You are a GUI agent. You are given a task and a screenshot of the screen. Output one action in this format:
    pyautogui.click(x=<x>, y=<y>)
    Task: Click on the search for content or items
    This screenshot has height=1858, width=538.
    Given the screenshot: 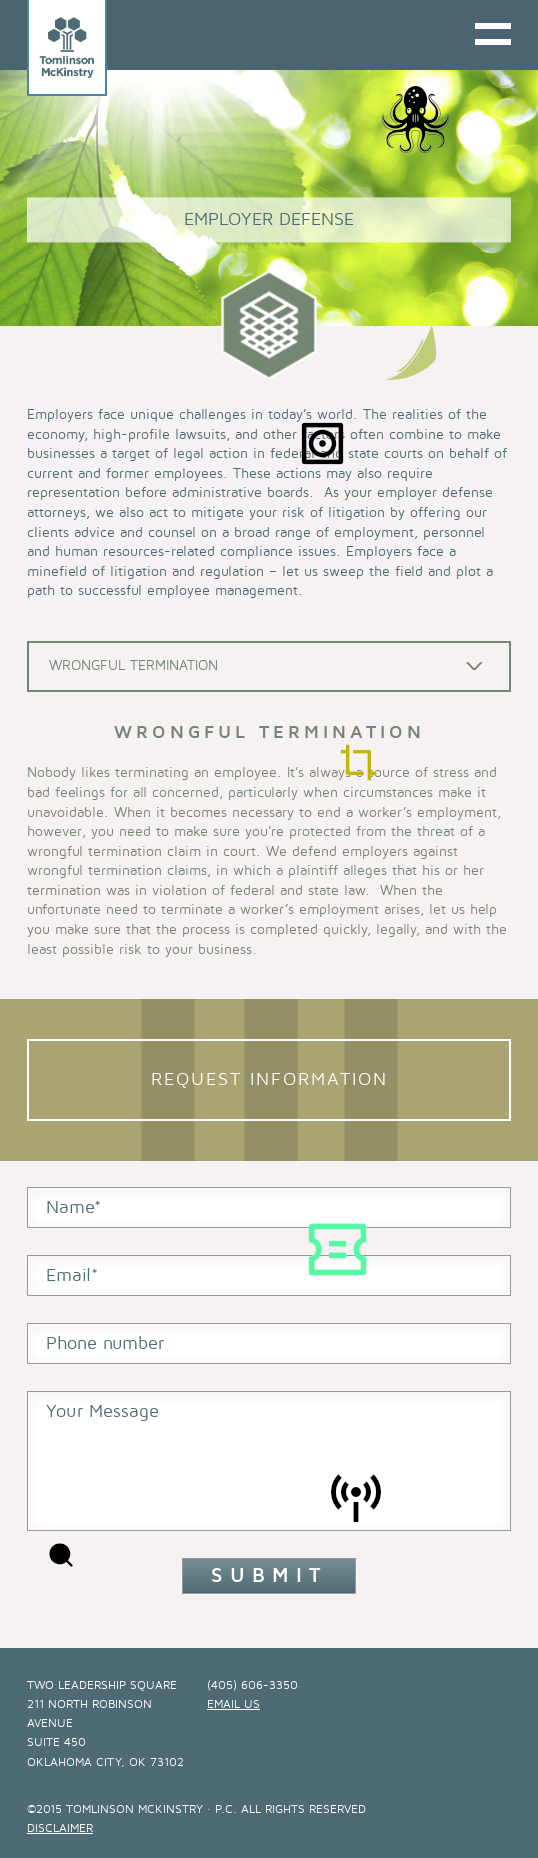 What is the action you would take?
    pyautogui.click(x=61, y=1555)
    